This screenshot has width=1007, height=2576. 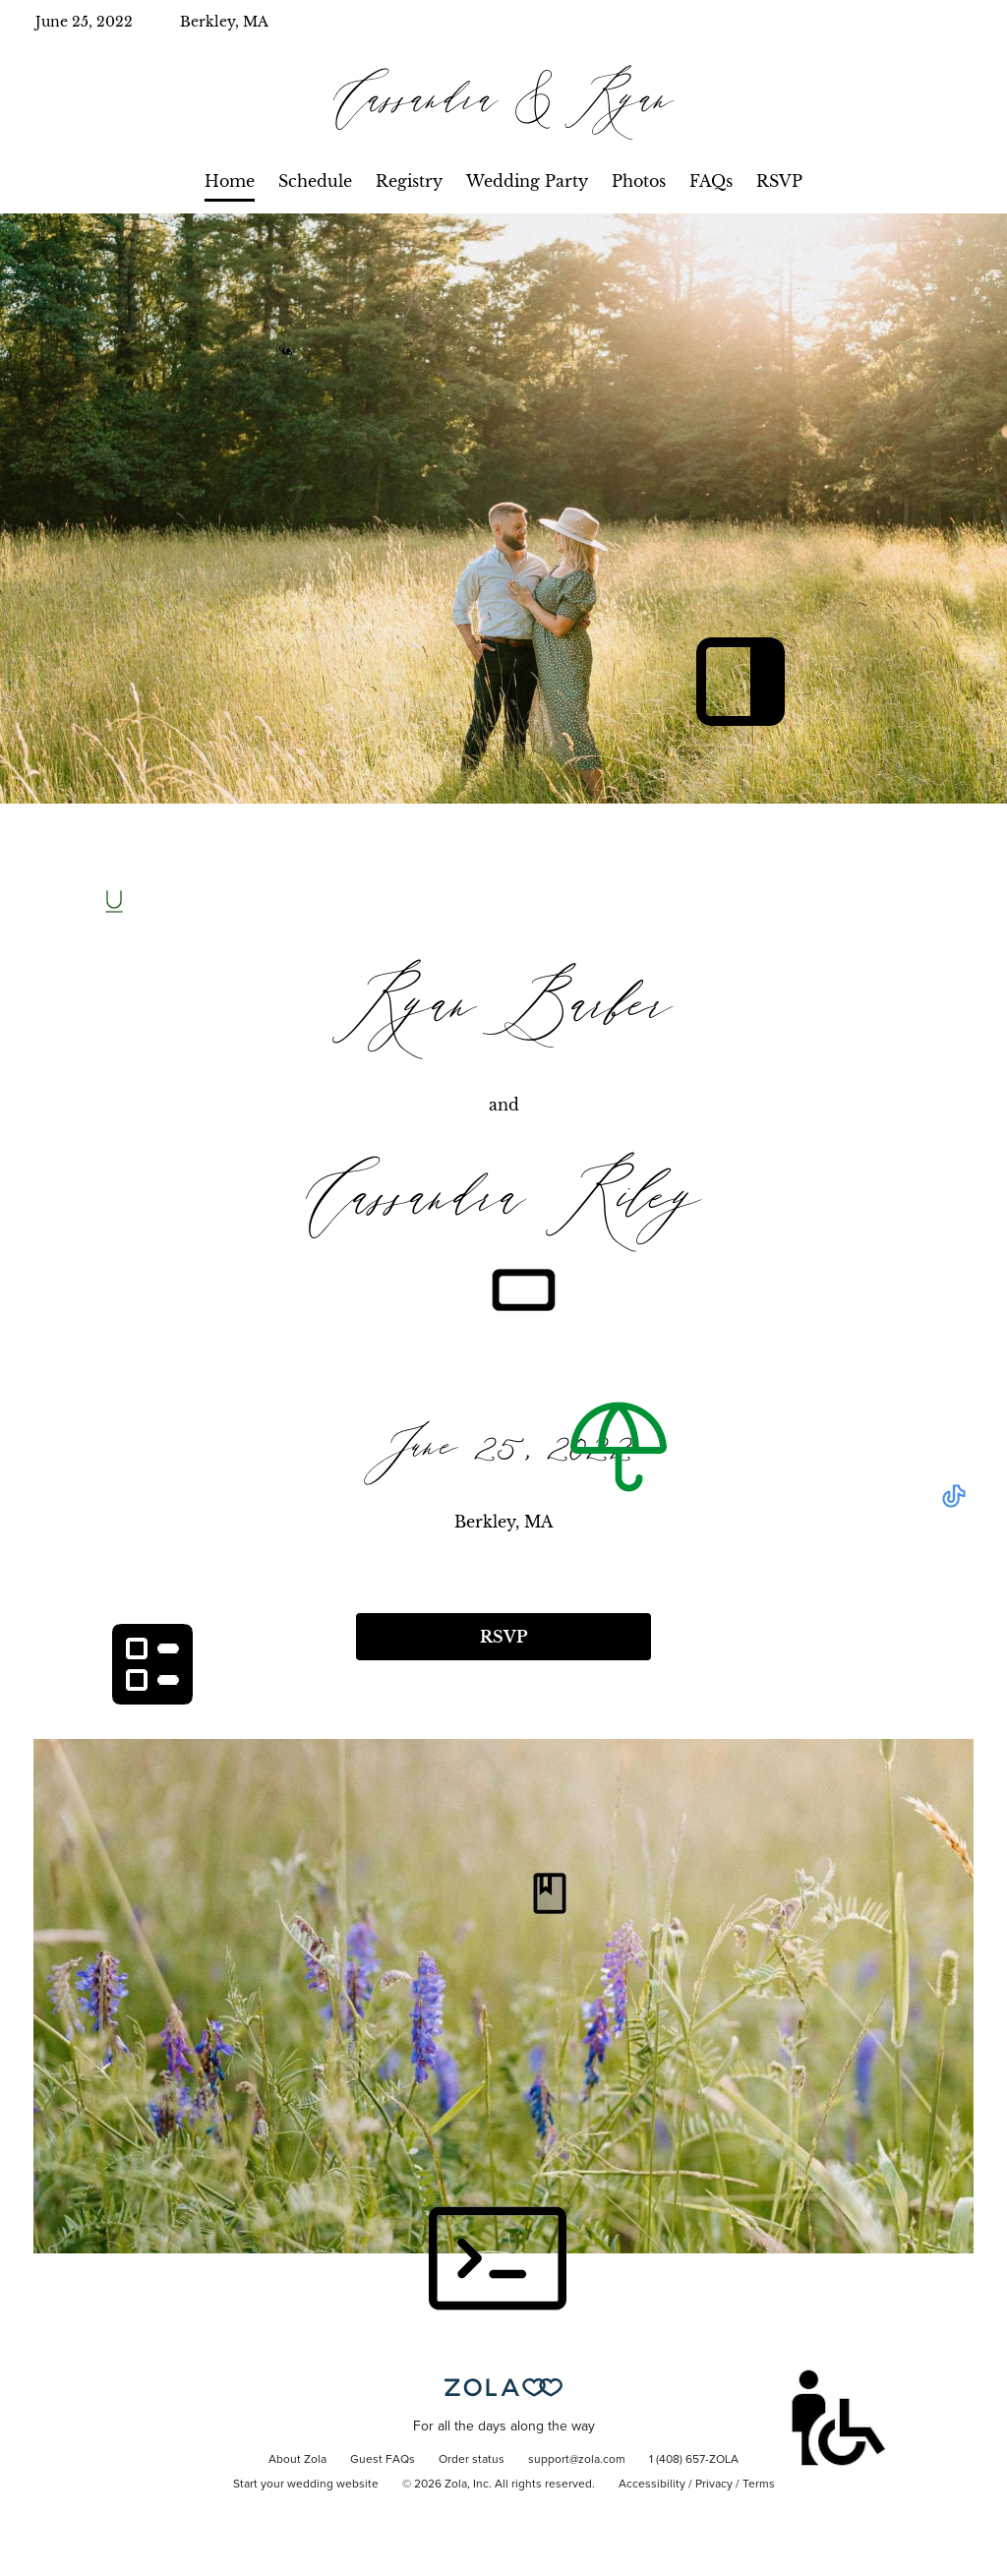 What do you see at coordinates (954, 1496) in the screenshot?
I see `open TikTok app` at bounding box center [954, 1496].